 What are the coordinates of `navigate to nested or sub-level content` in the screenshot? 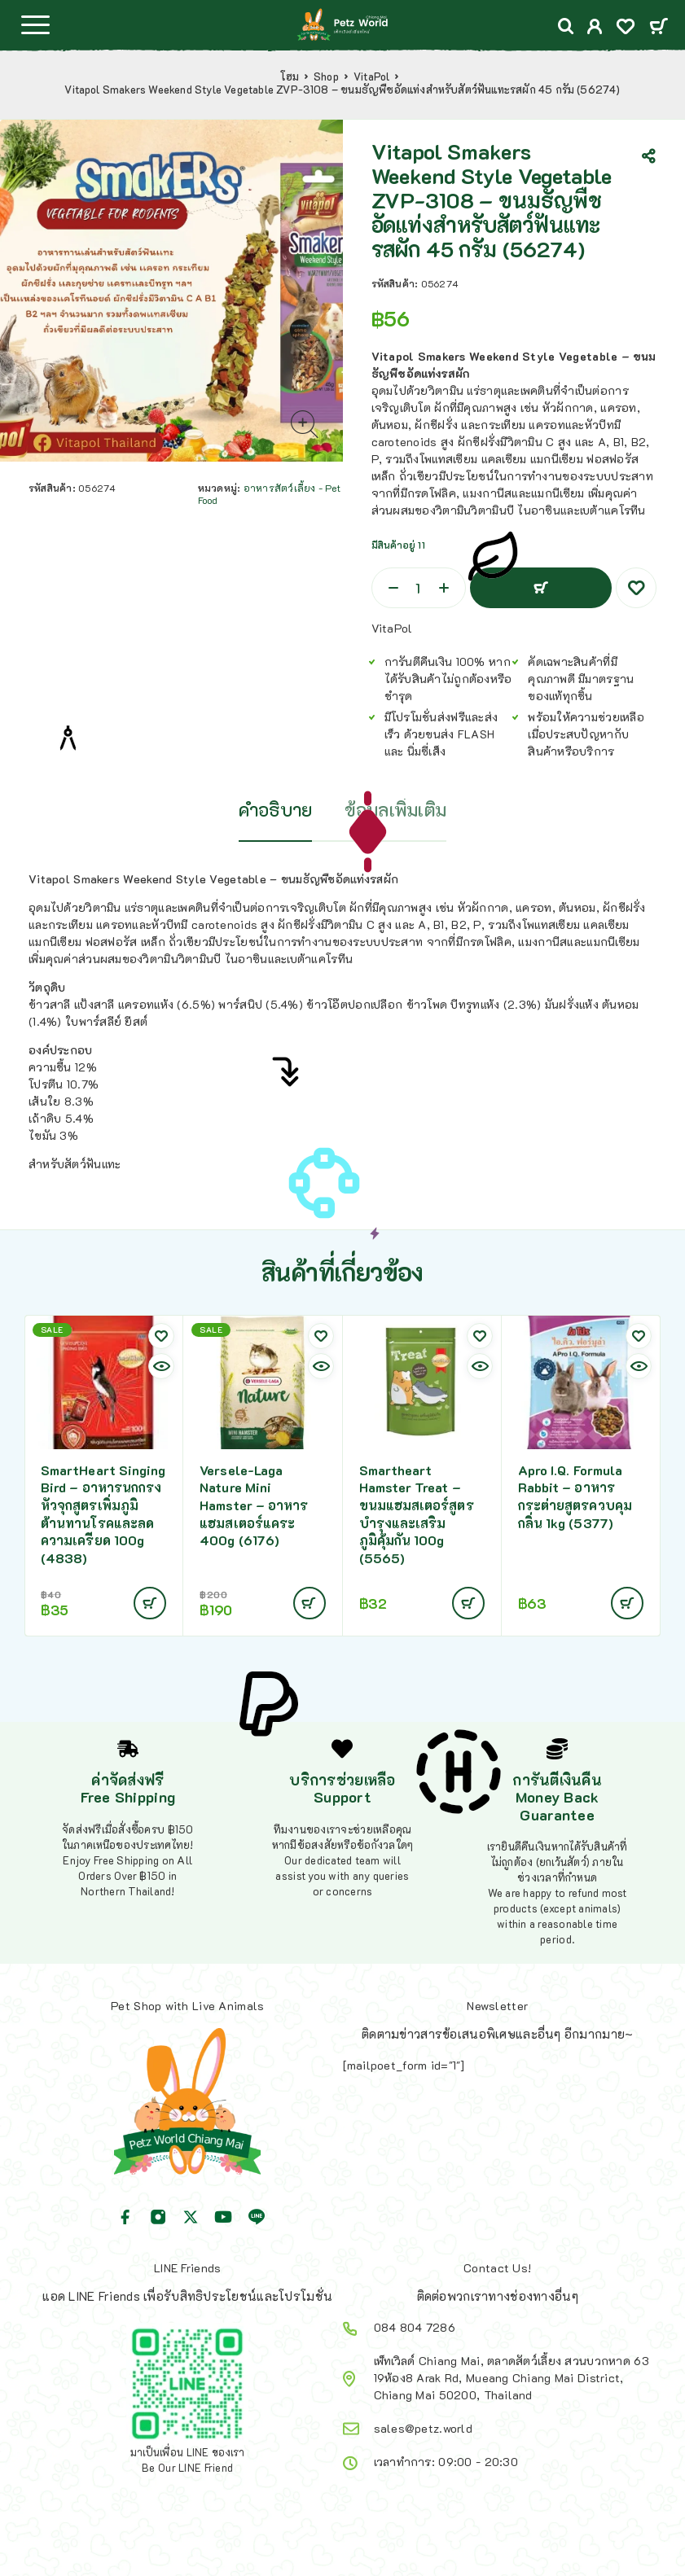 It's located at (286, 1072).